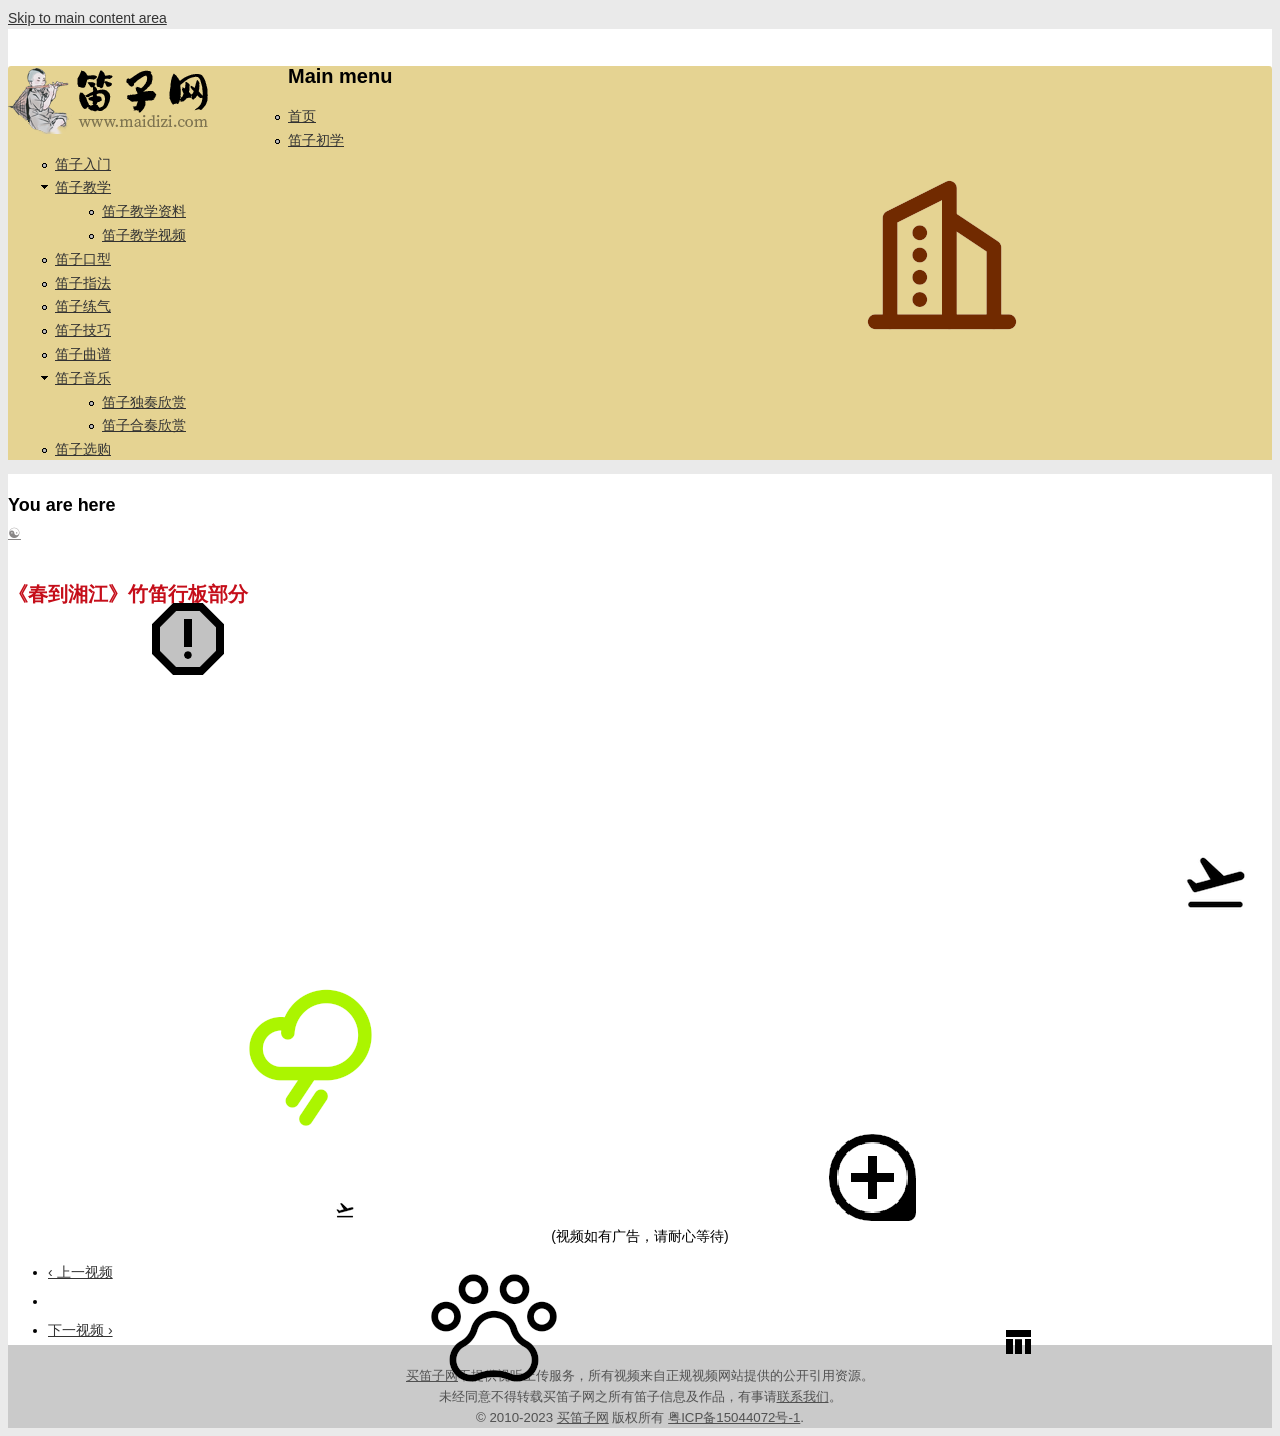 The image size is (1280, 1436). Describe the element at coordinates (494, 1328) in the screenshot. I see `access pet-related features or settings` at that location.